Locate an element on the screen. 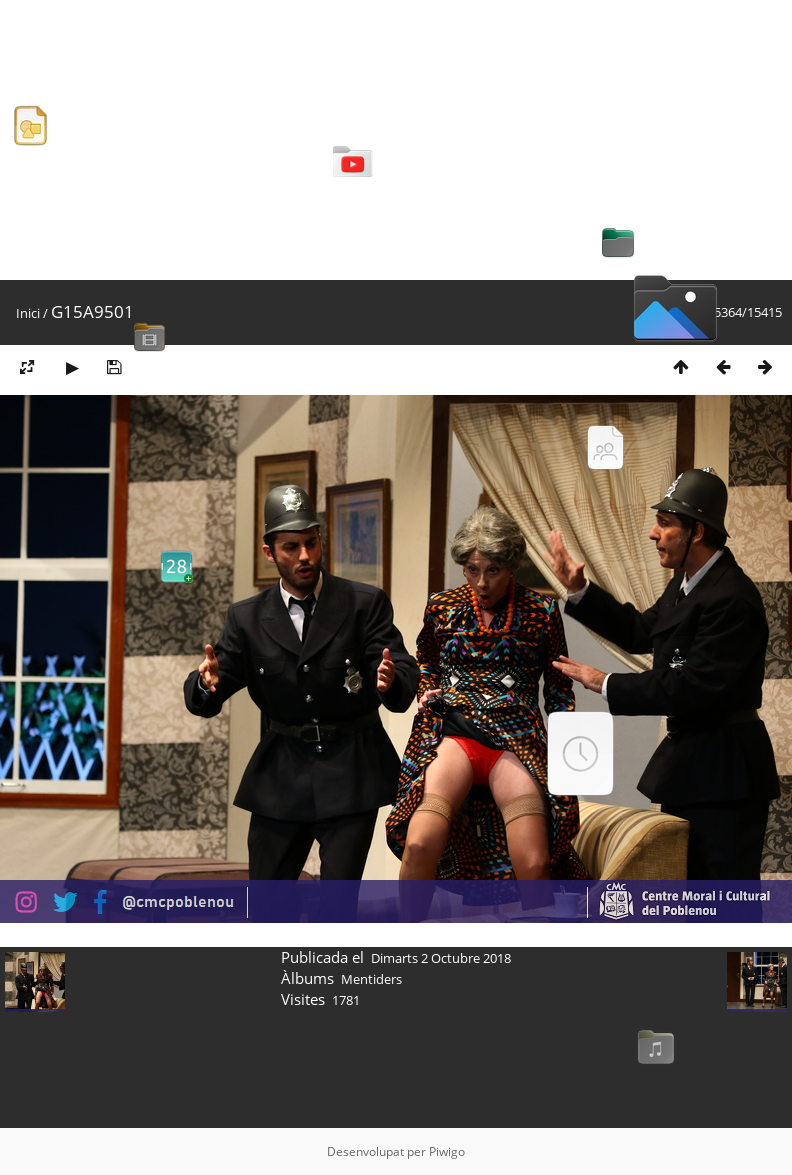 This screenshot has height=1175, width=792. open folder containing YouTube downloads is located at coordinates (352, 162).